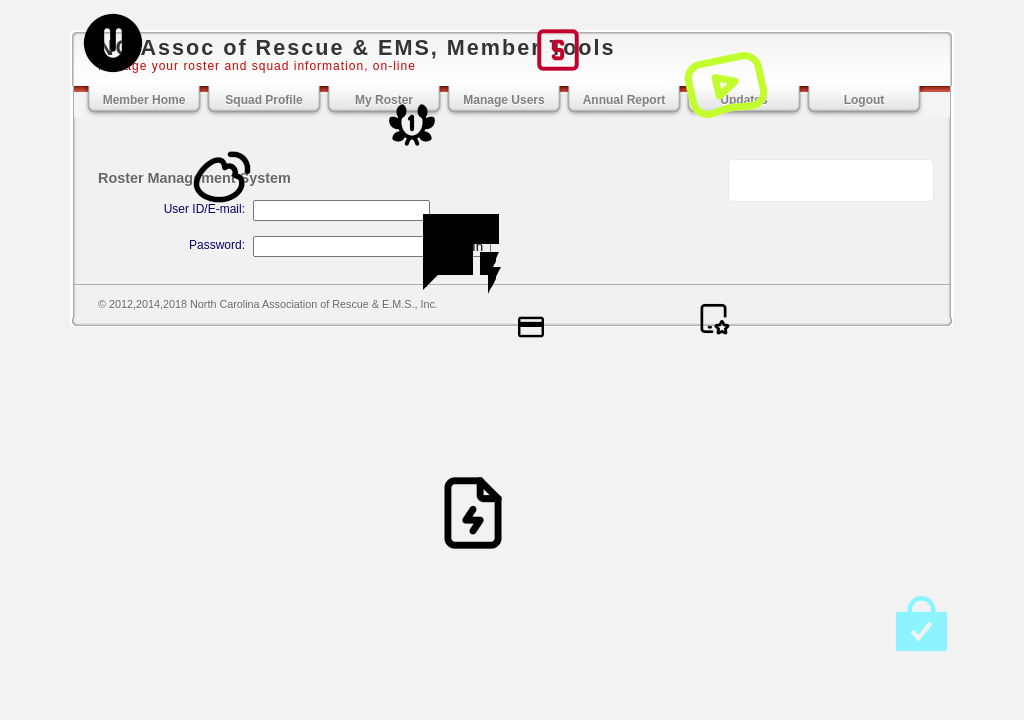  What do you see at coordinates (713, 318) in the screenshot?
I see `mark this iPad as a favorite device` at bounding box center [713, 318].